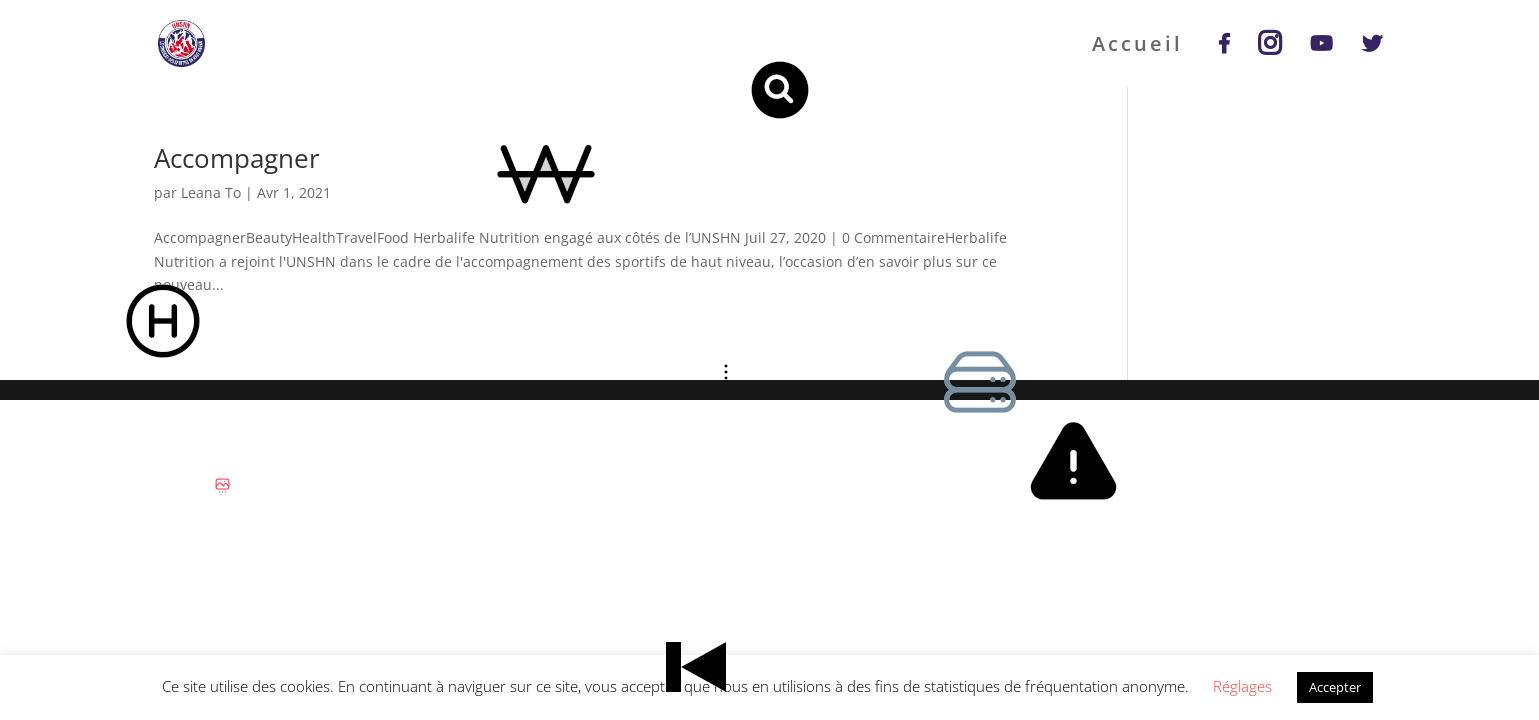 Image resolution: width=1539 pixels, height=720 pixels. I want to click on skip to previous track, so click(696, 667).